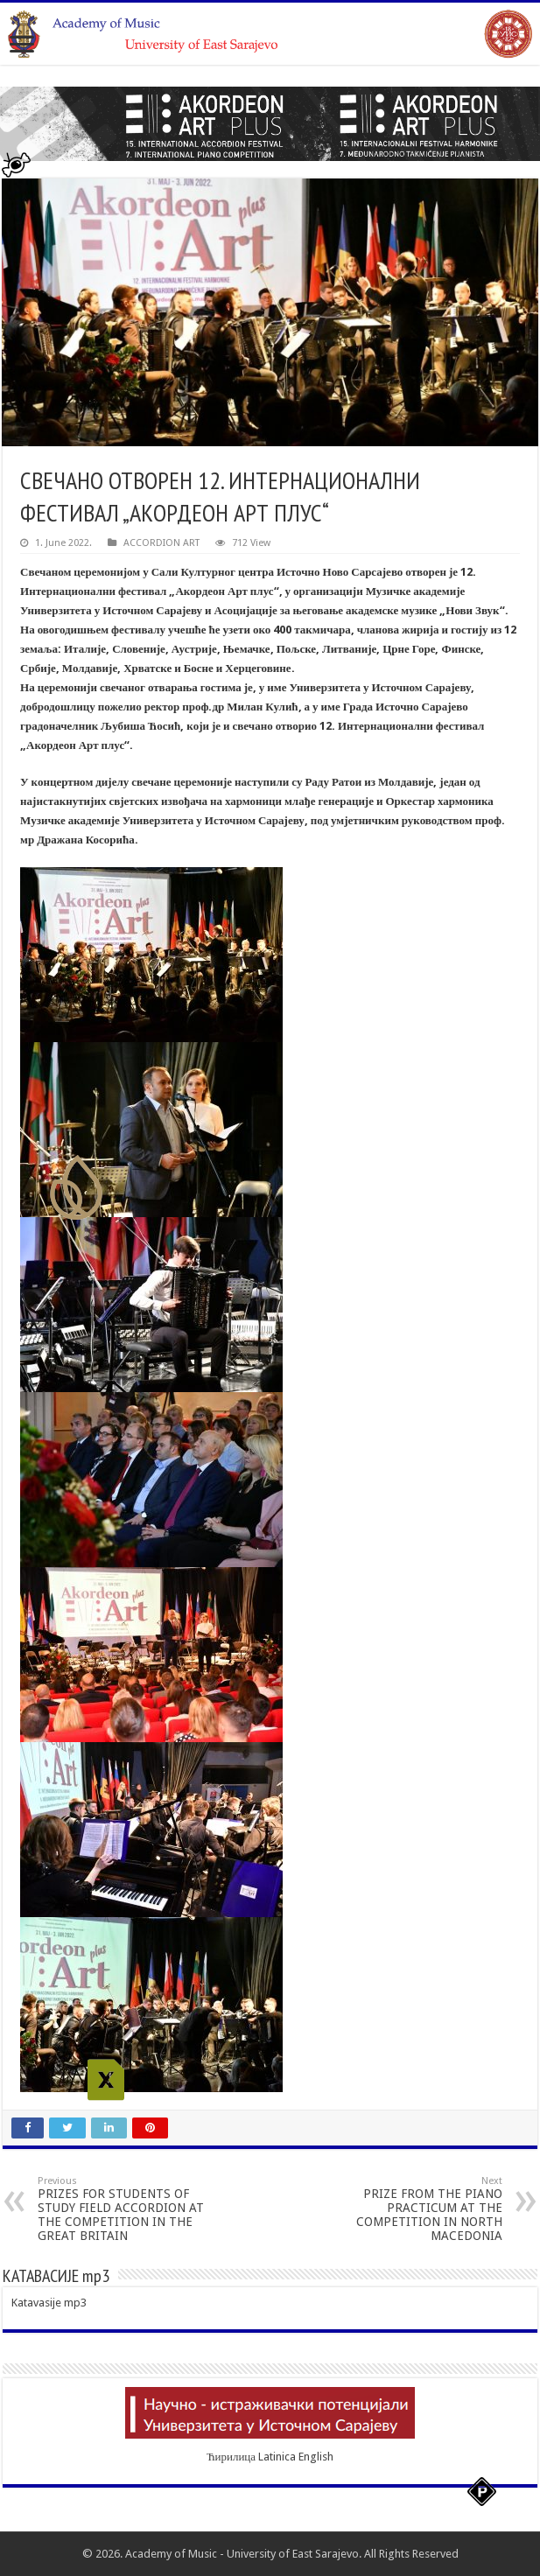 The image size is (540, 2576). I want to click on open an excel spreadsheet file, so click(106, 2080).